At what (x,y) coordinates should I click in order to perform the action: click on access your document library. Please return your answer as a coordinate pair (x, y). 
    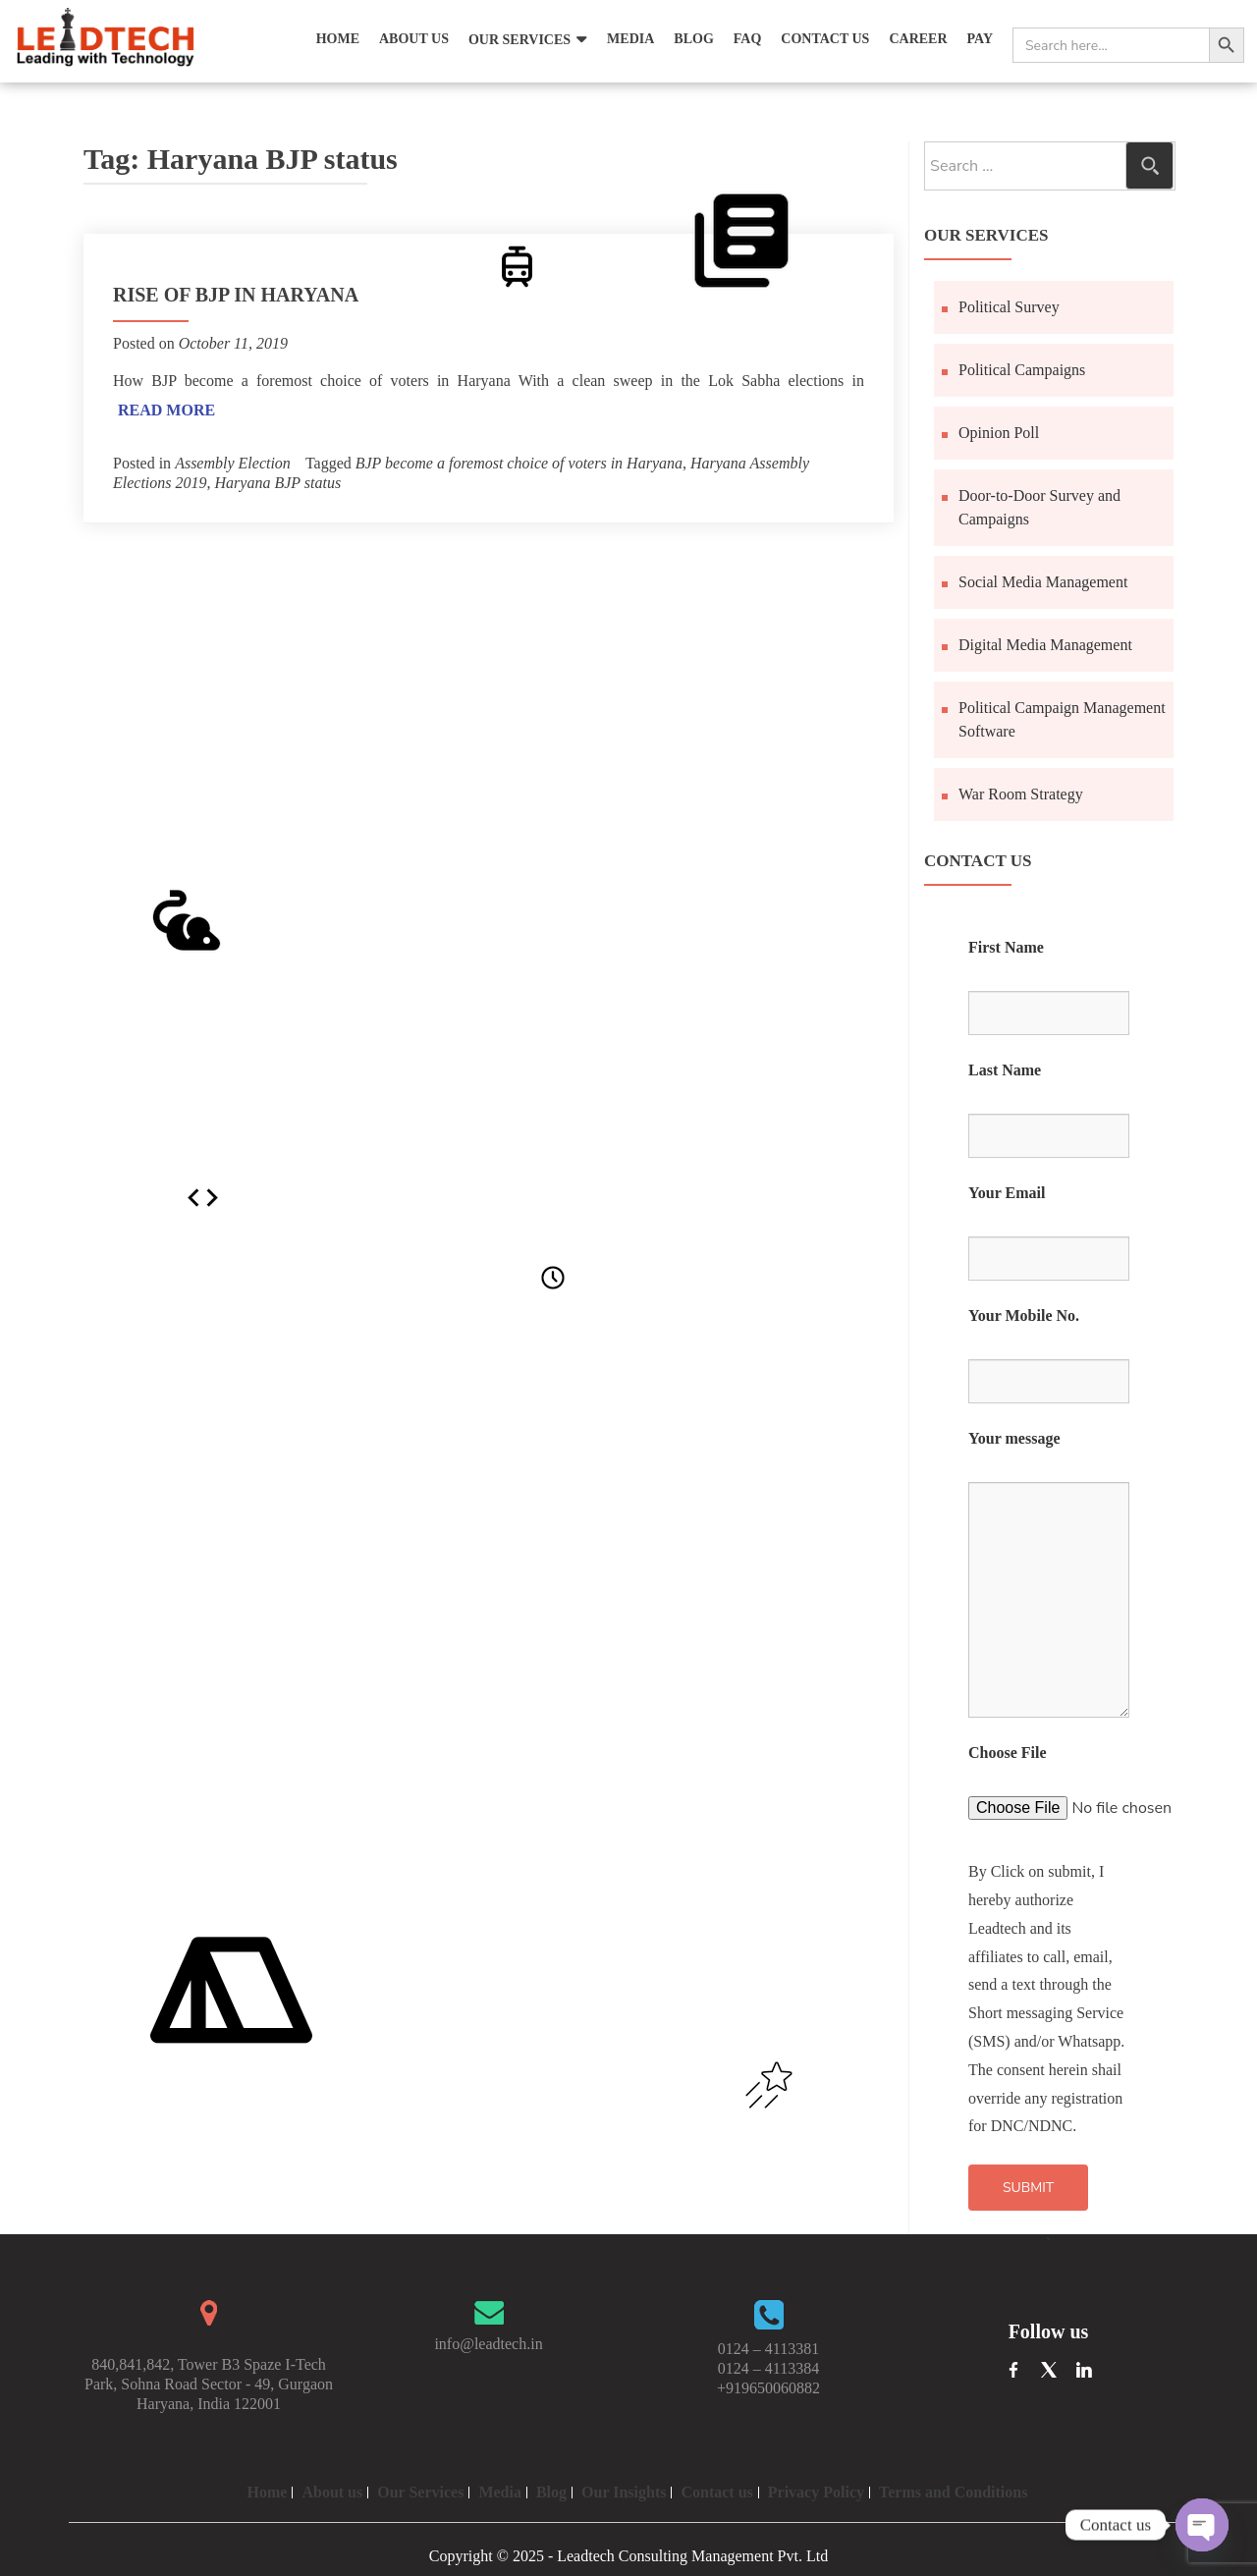
    Looking at the image, I should click on (741, 241).